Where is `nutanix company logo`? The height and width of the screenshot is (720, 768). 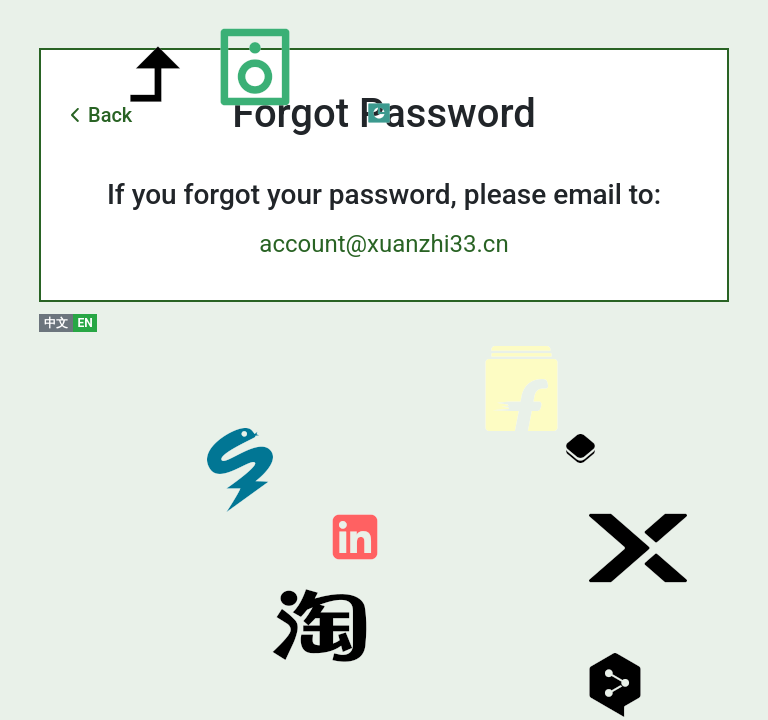 nutanix company logo is located at coordinates (638, 548).